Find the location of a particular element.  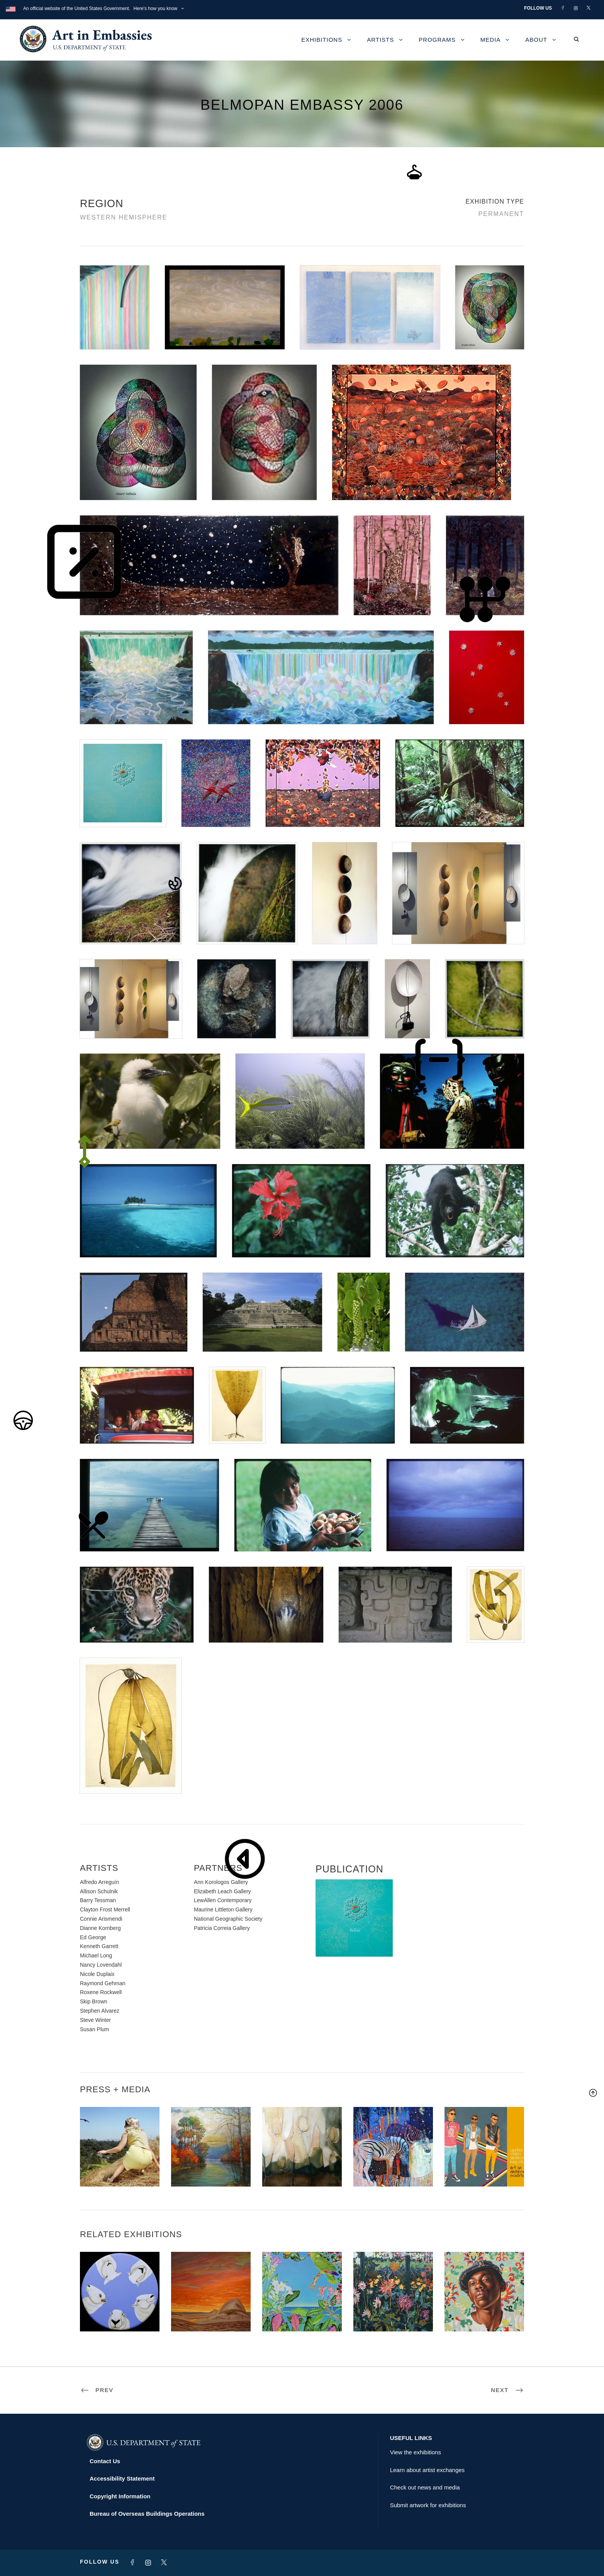

browse clothing or wardrobe items is located at coordinates (414, 172).